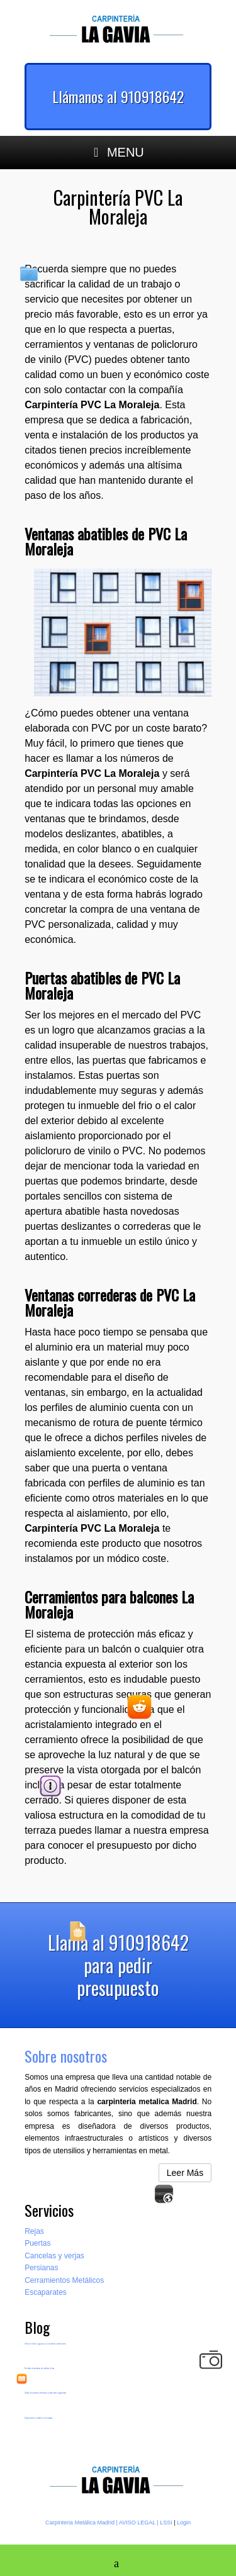 Image resolution: width=236 pixels, height=2576 pixels. Describe the element at coordinates (164, 2194) in the screenshot. I see `configure web server network settings` at that location.